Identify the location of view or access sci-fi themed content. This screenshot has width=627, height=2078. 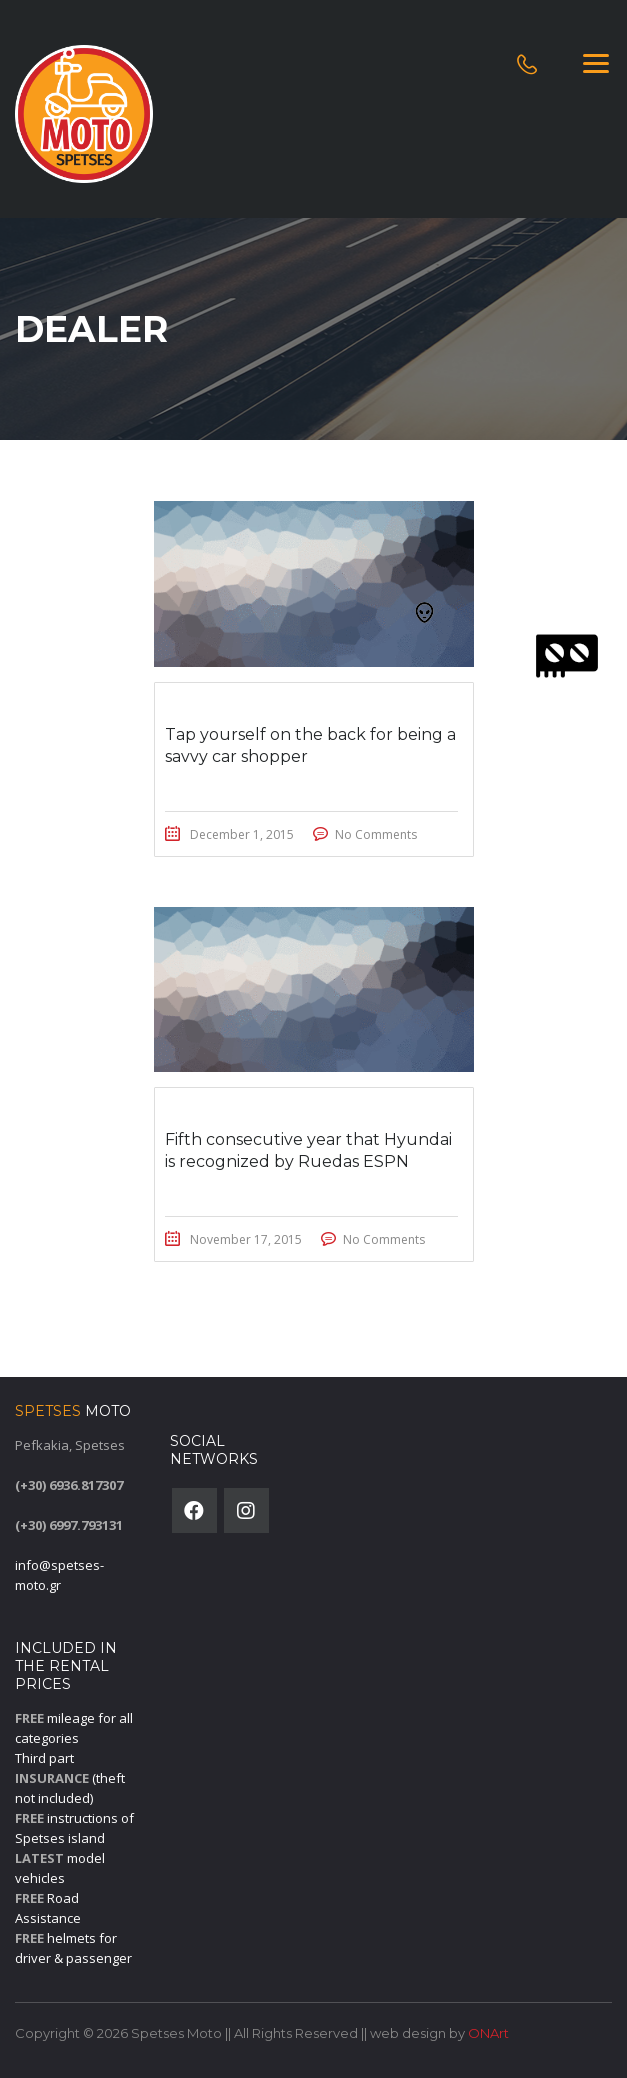
(424, 612).